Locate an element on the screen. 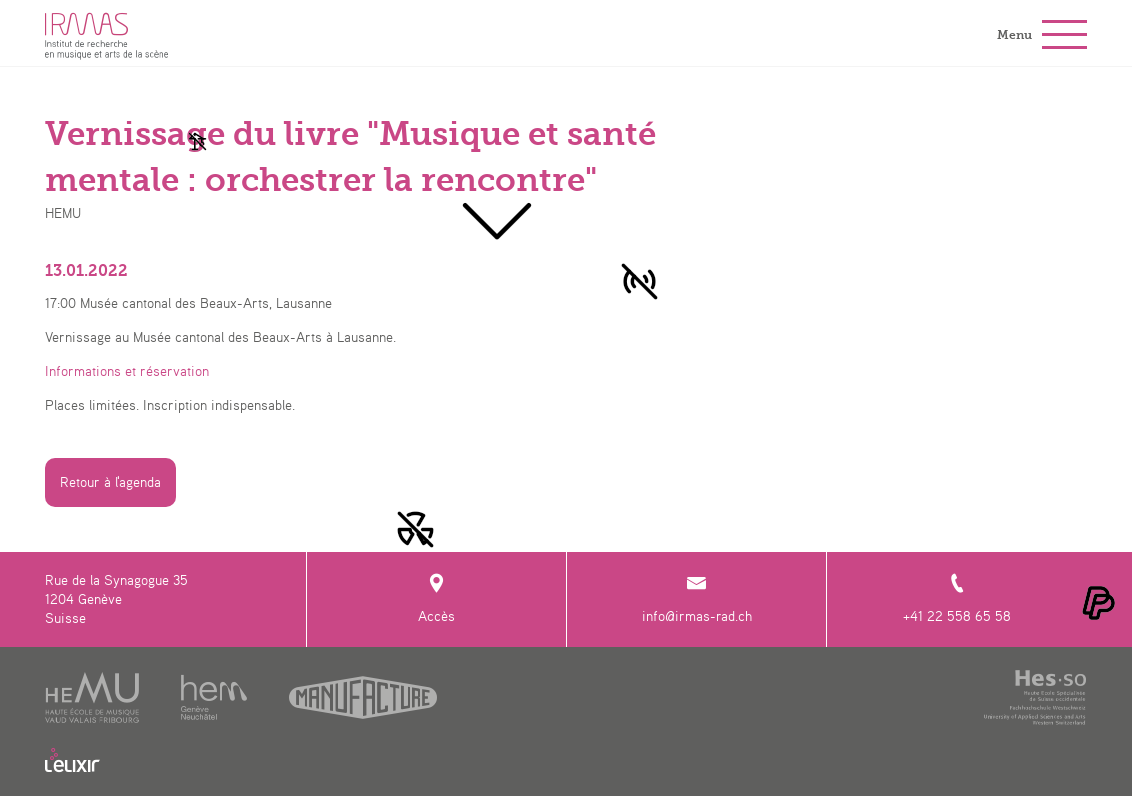 The height and width of the screenshot is (796, 1132). construction crane disabled or unavailable is located at coordinates (197, 141).